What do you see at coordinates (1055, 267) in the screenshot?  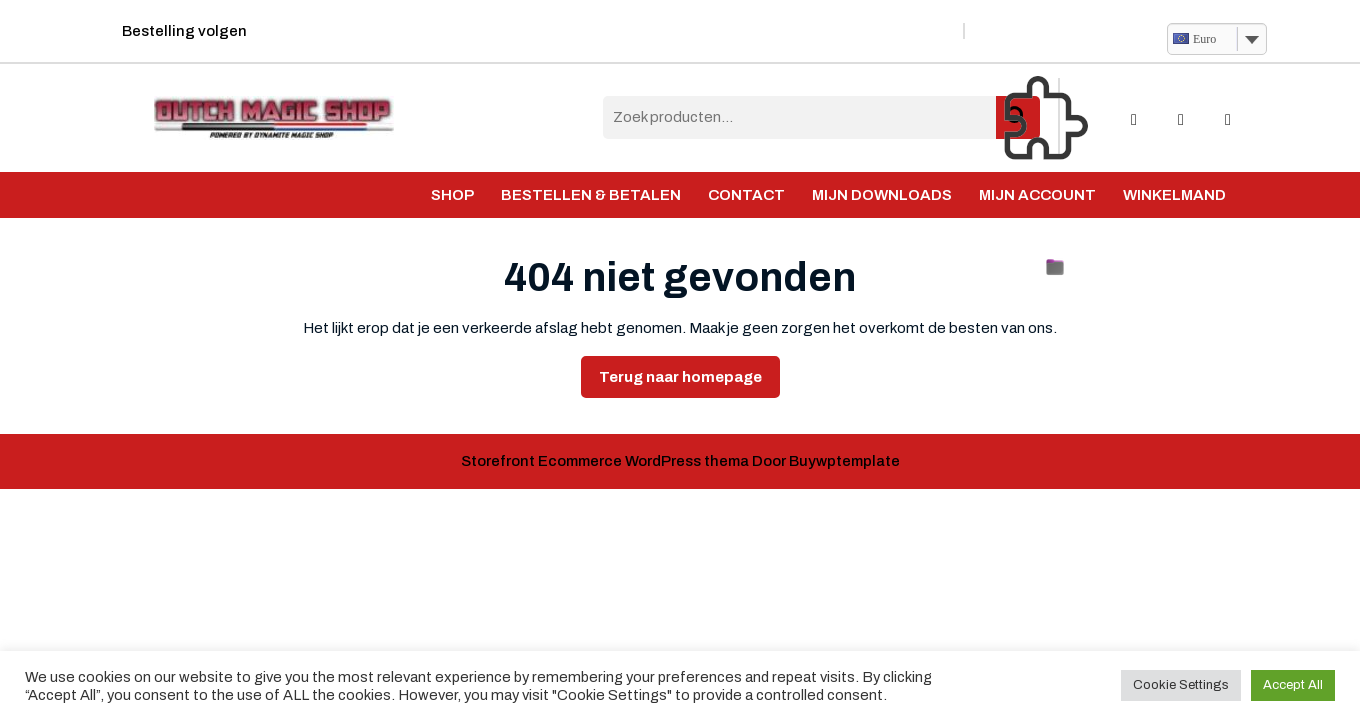 I see `open a folder to view its contents` at bounding box center [1055, 267].